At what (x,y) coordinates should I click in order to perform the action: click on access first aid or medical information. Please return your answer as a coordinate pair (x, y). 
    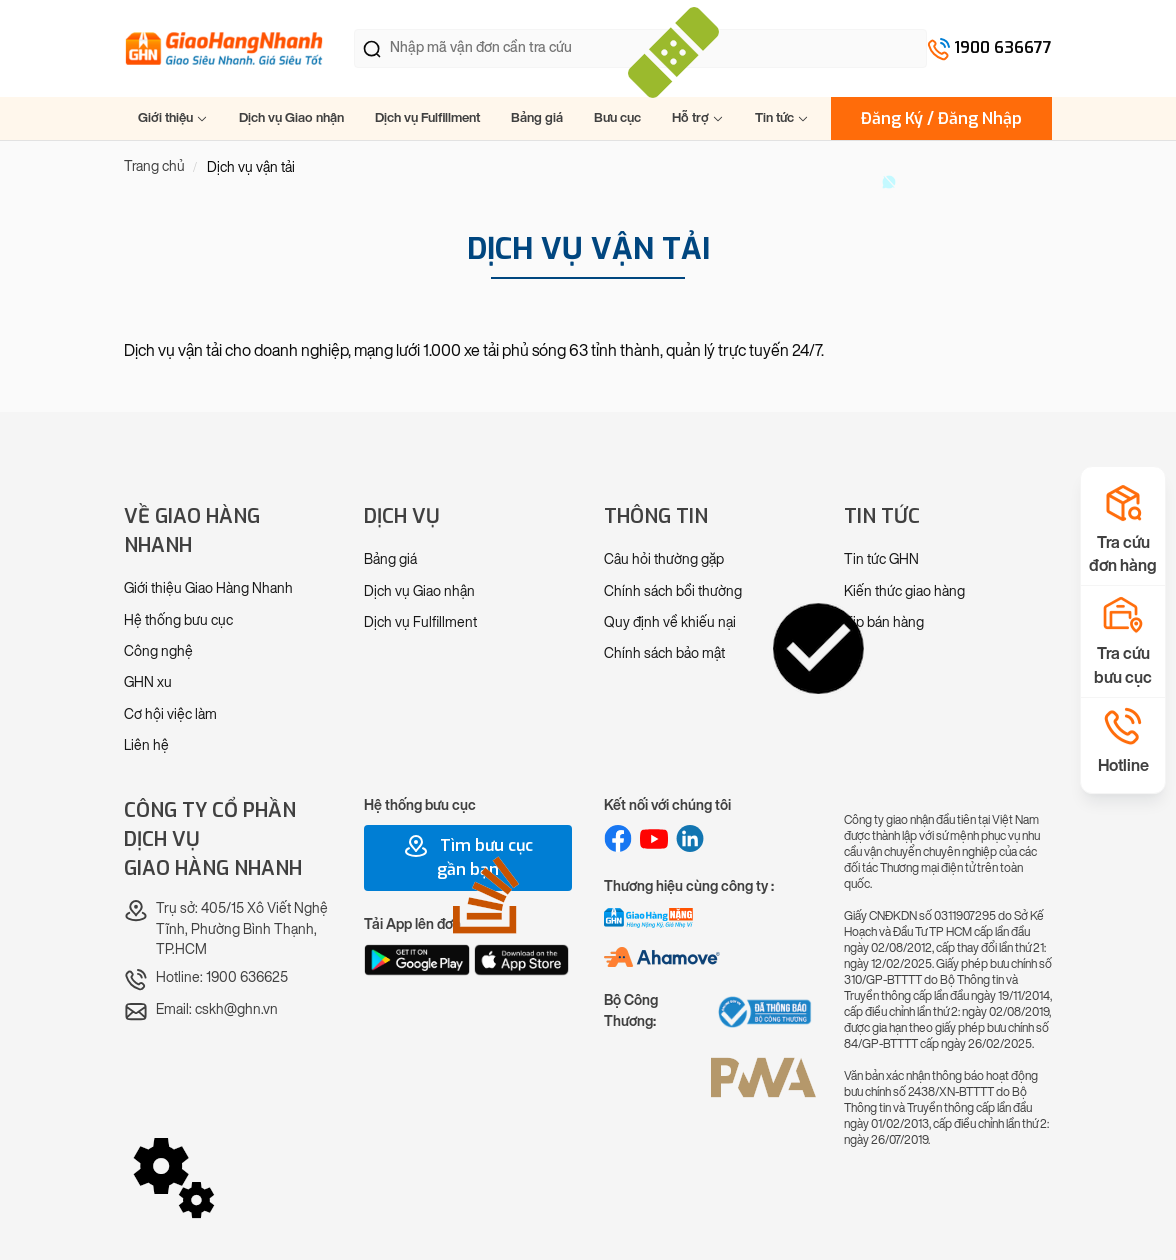
    Looking at the image, I should click on (673, 52).